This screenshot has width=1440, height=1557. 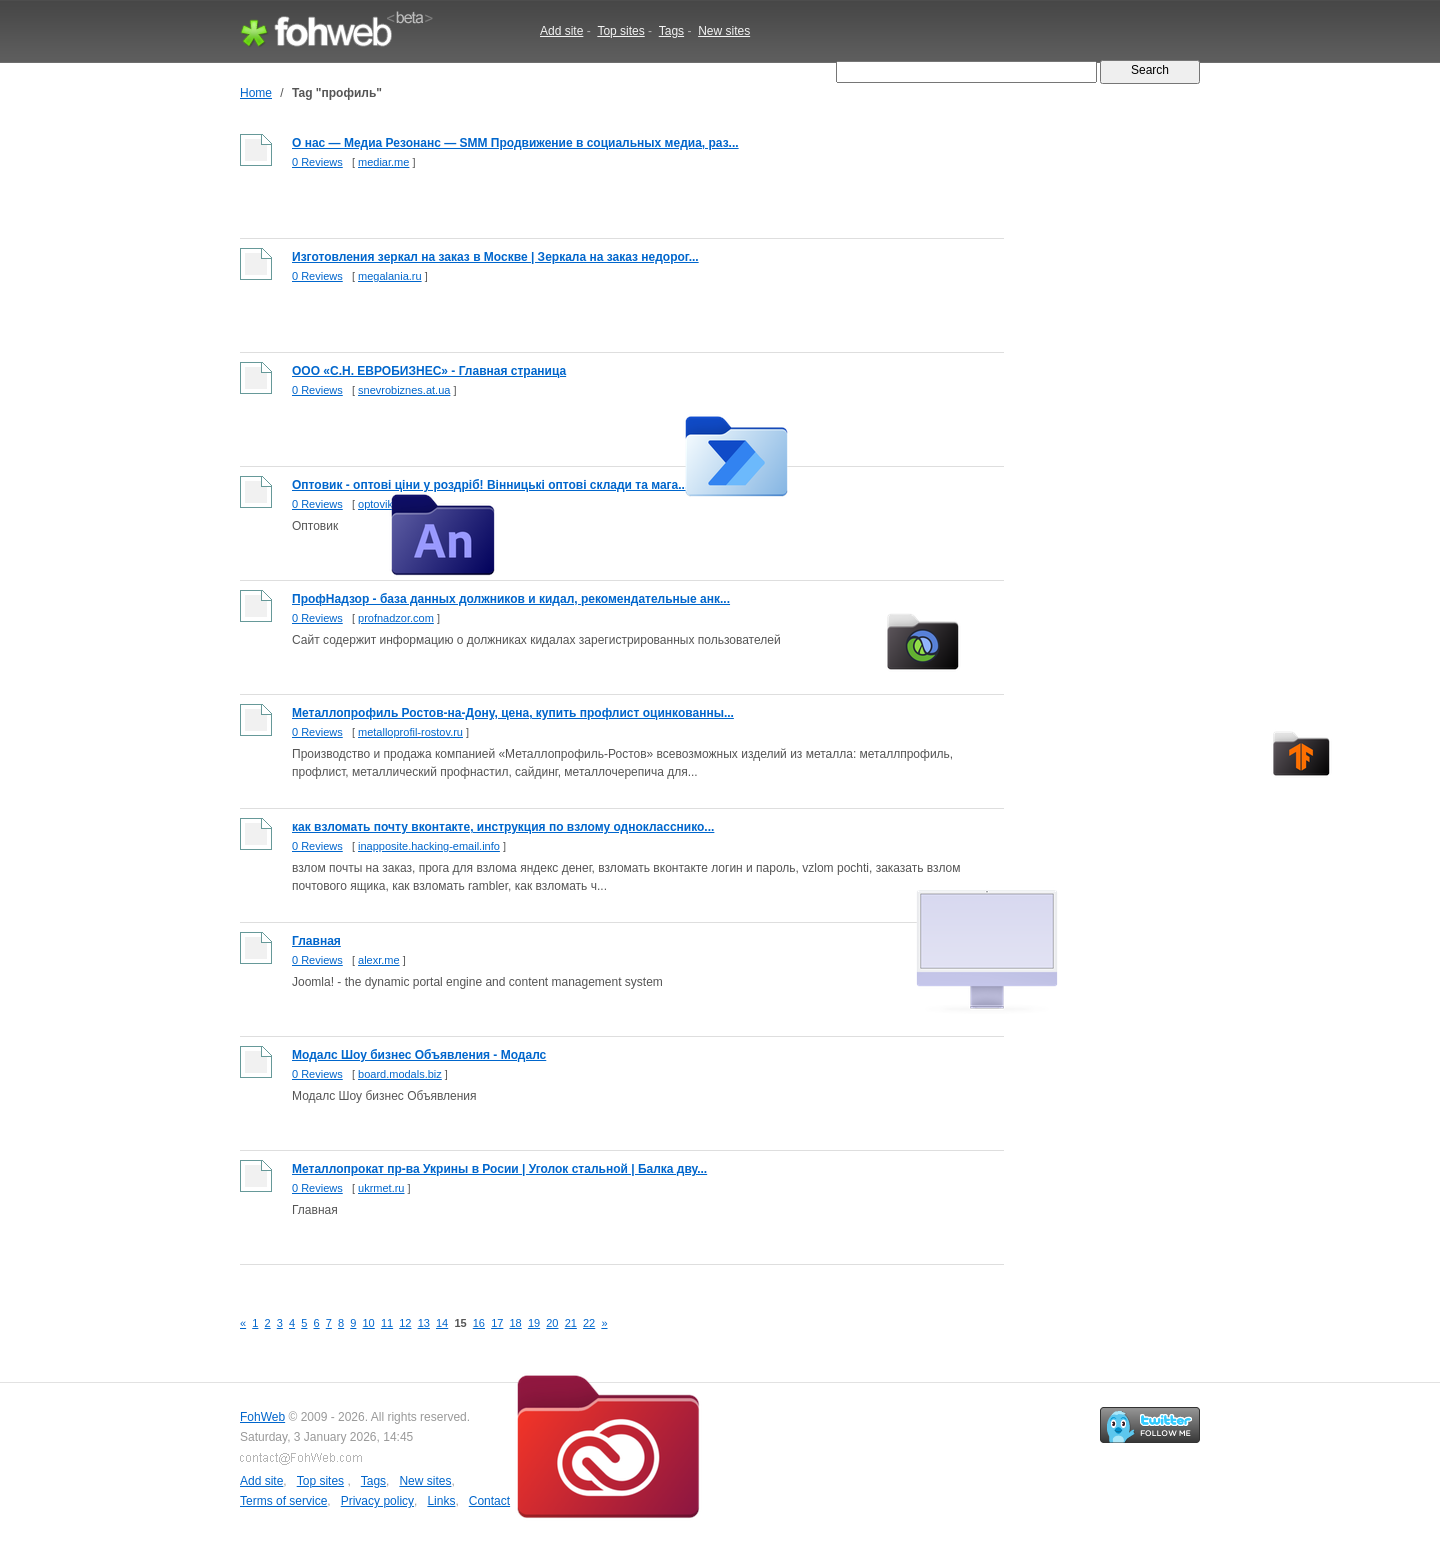 I want to click on open adobe animate project files folder, so click(x=442, y=537).